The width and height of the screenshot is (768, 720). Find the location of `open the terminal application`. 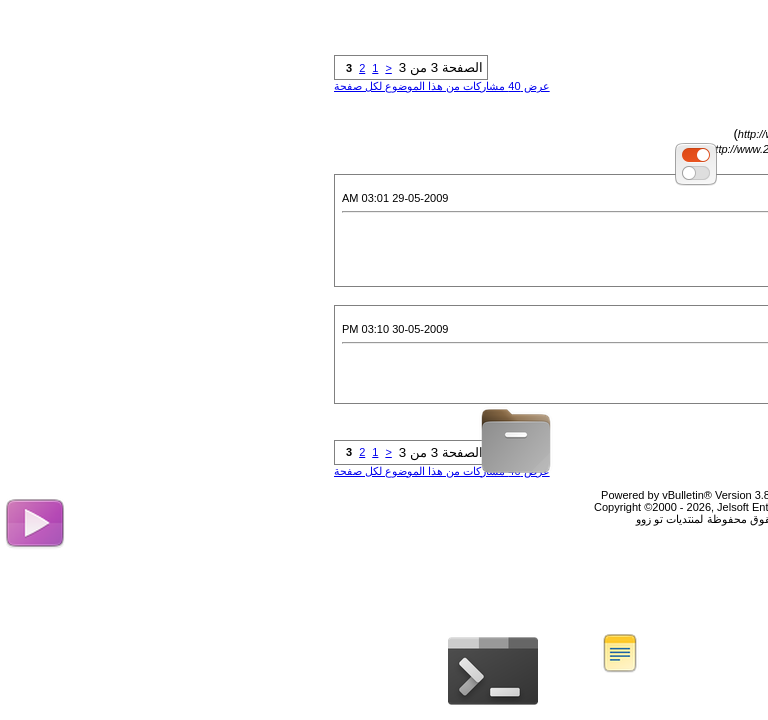

open the terminal application is located at coordinates (493, 671).